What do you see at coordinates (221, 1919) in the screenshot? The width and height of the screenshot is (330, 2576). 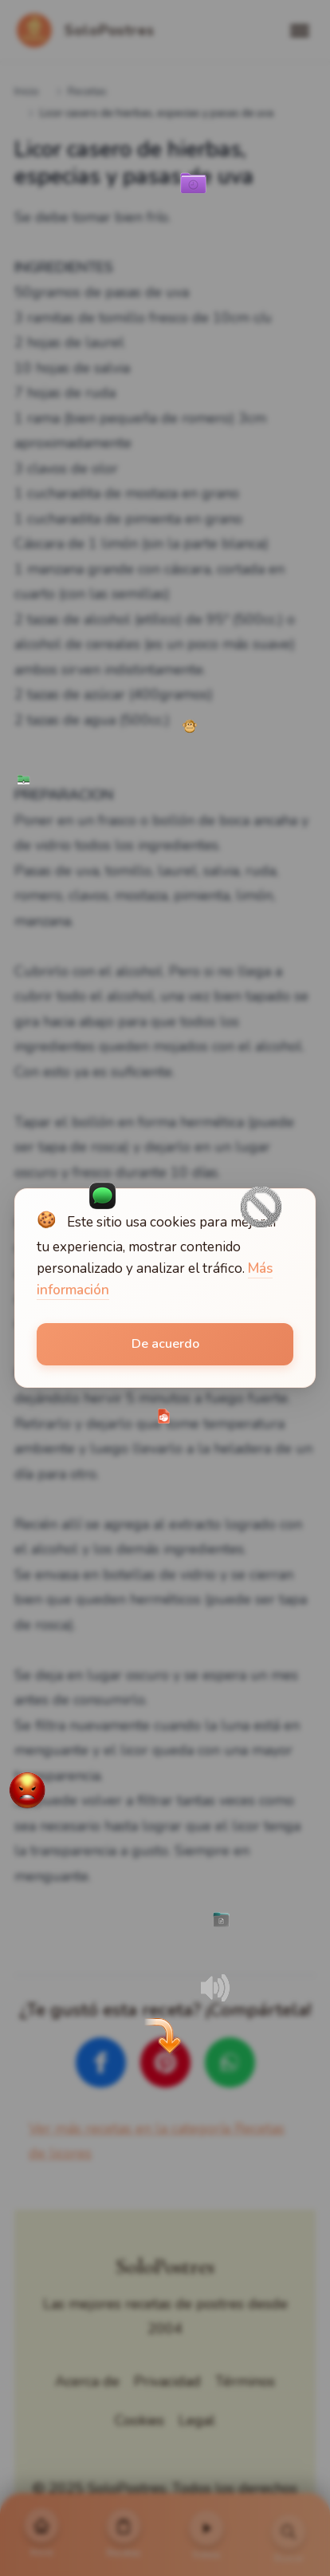 I see `open your documents folder` at bounding box center [221, 1919].